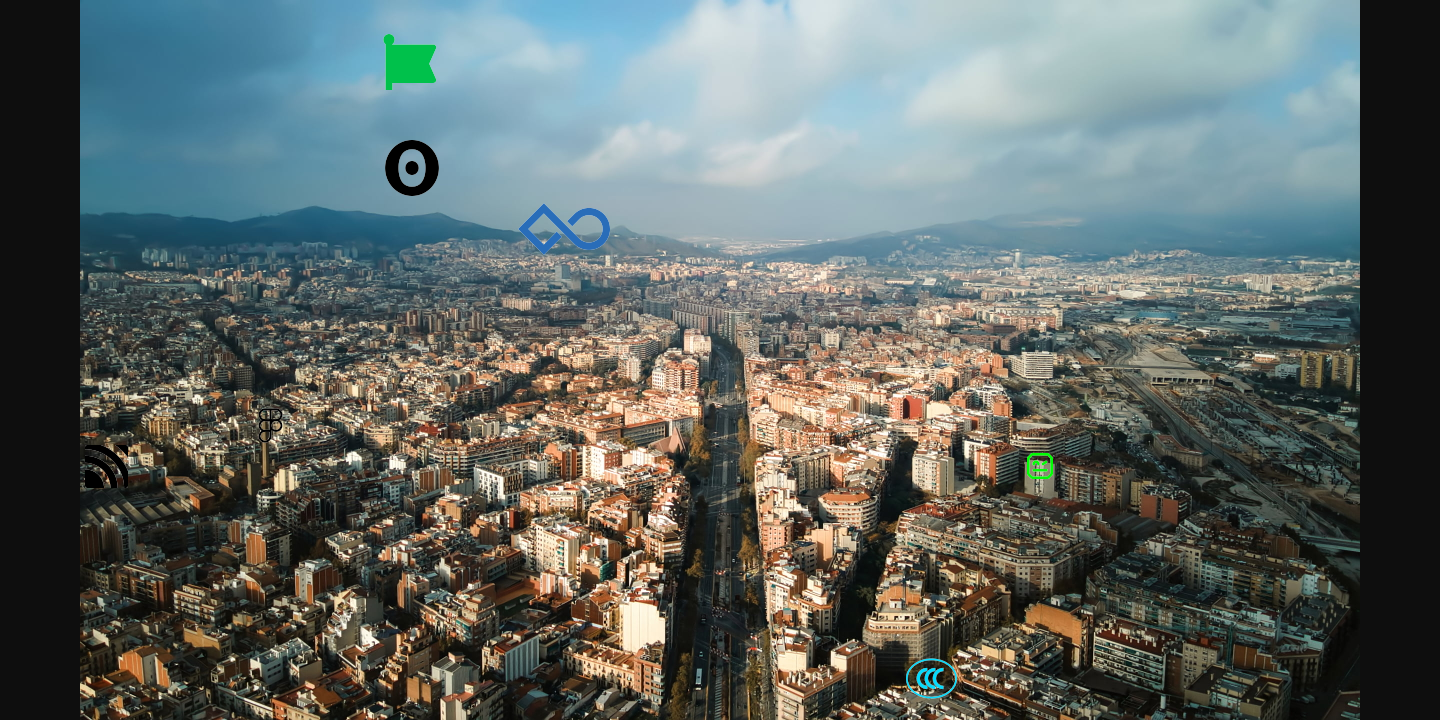 This screenshot has width=1440, height=720. What do you see at coordinates (1040, 466) in the screenshot?
I see `robot framework logo` at bounding box center [1040, 466].